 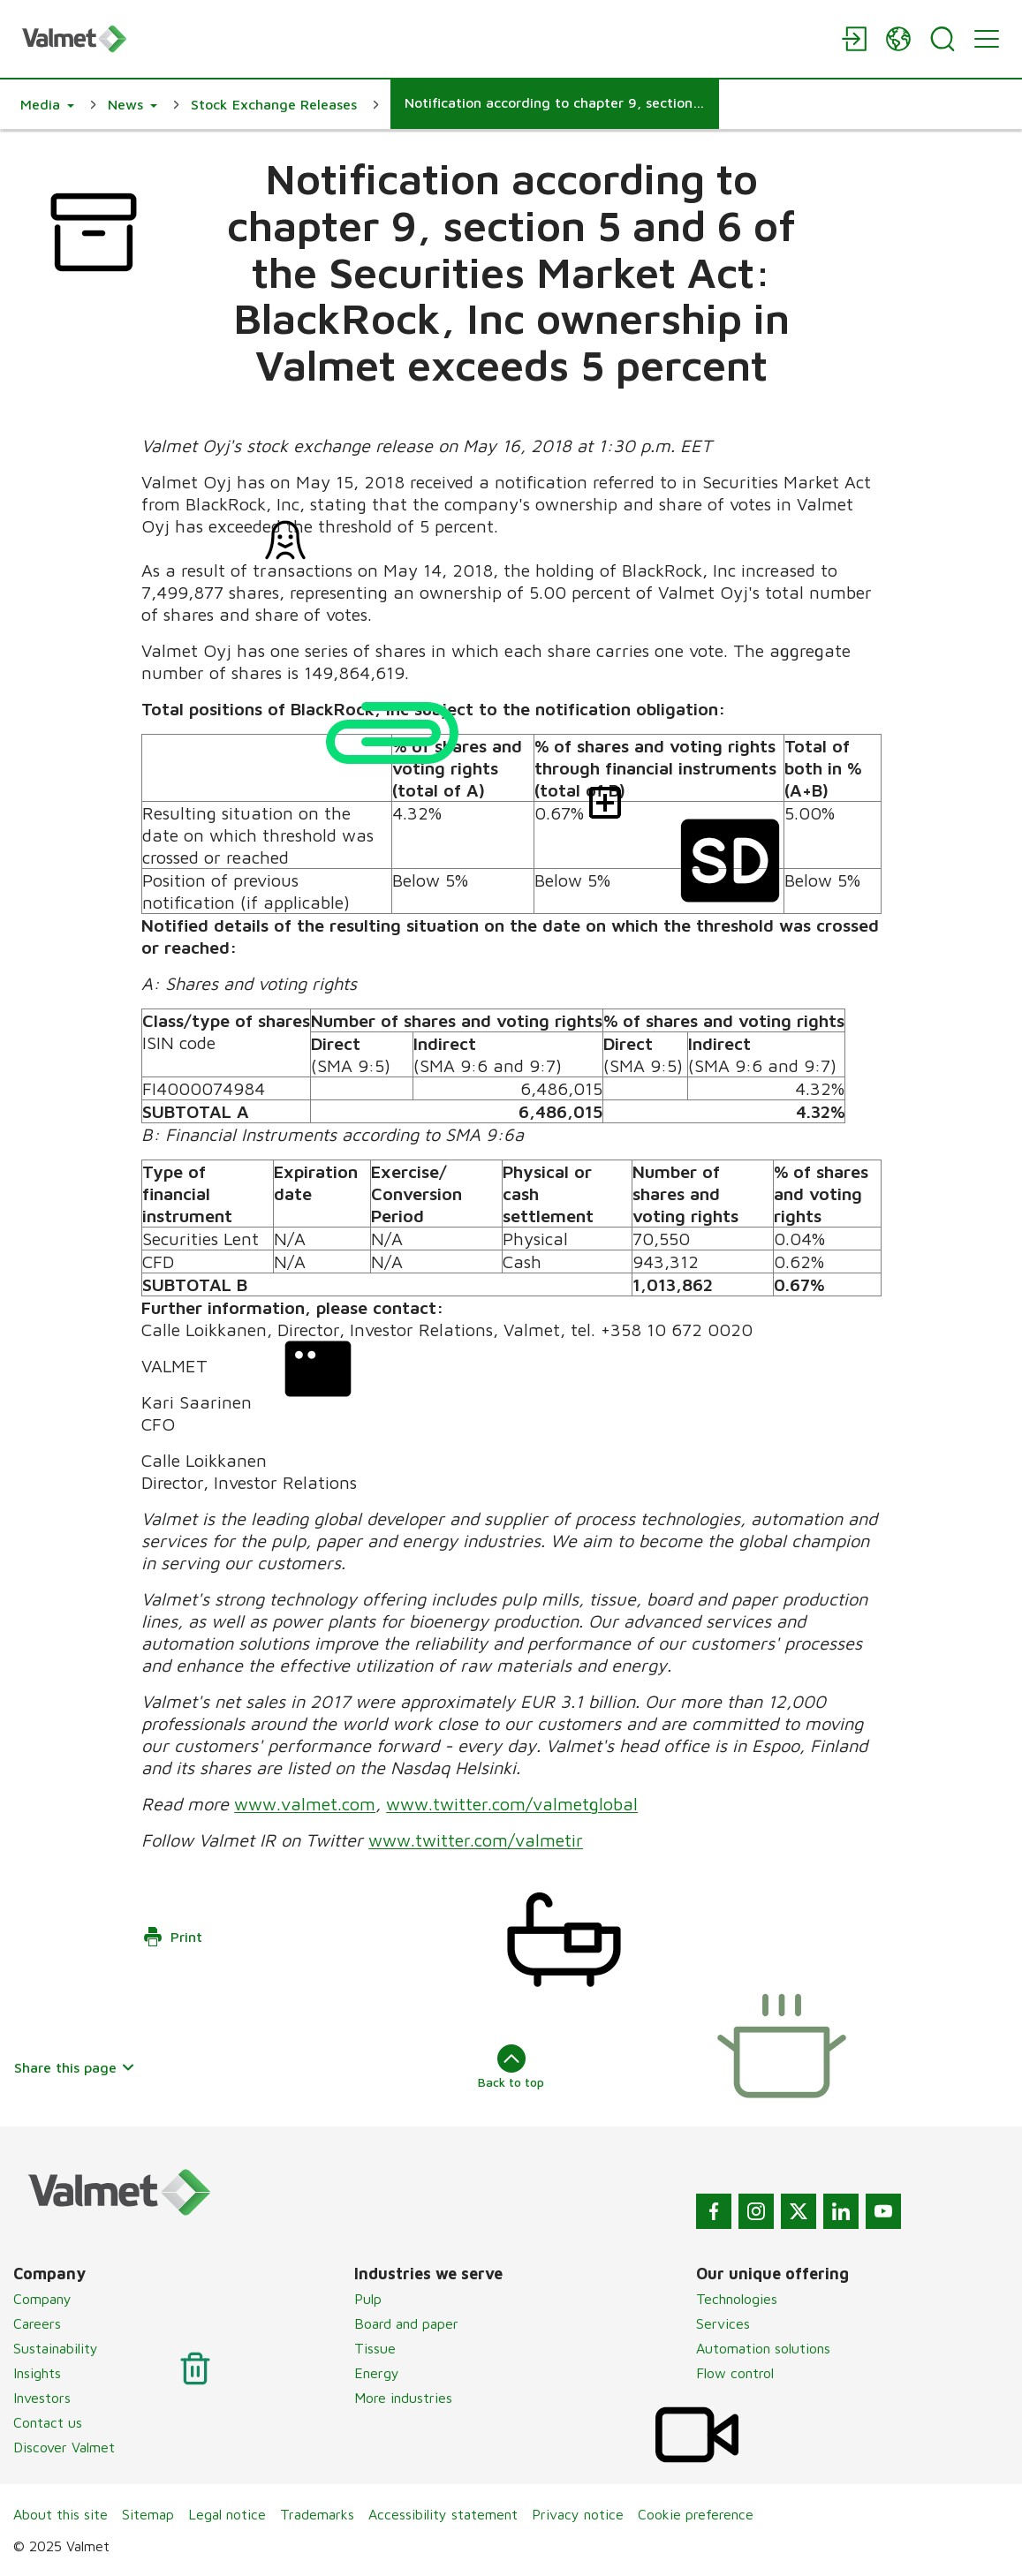 What do you see at coordinates (605, 803) in the screenshot?
I see `add a new item or entry` at bounding box center [605, 803].